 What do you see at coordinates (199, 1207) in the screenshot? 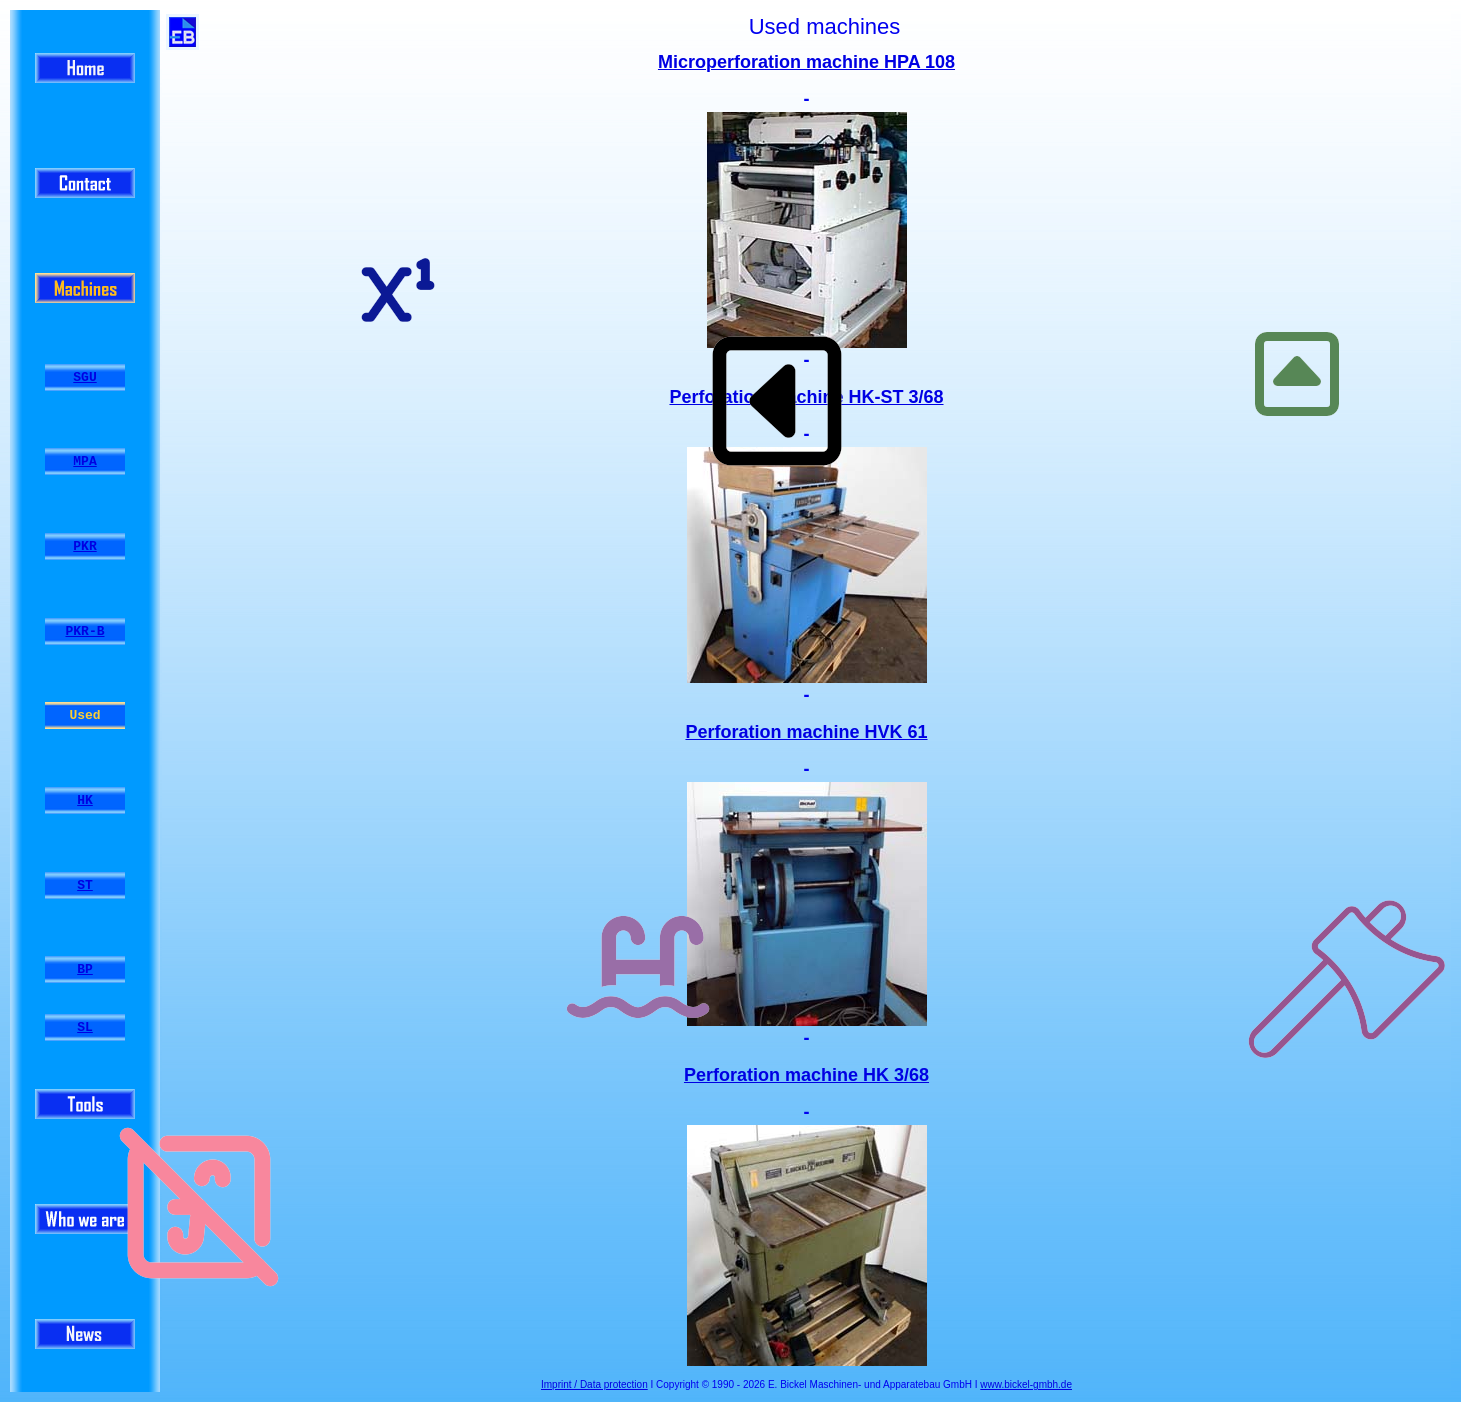
I see `disable function or formula mode` at bounding box center [199, 1207].